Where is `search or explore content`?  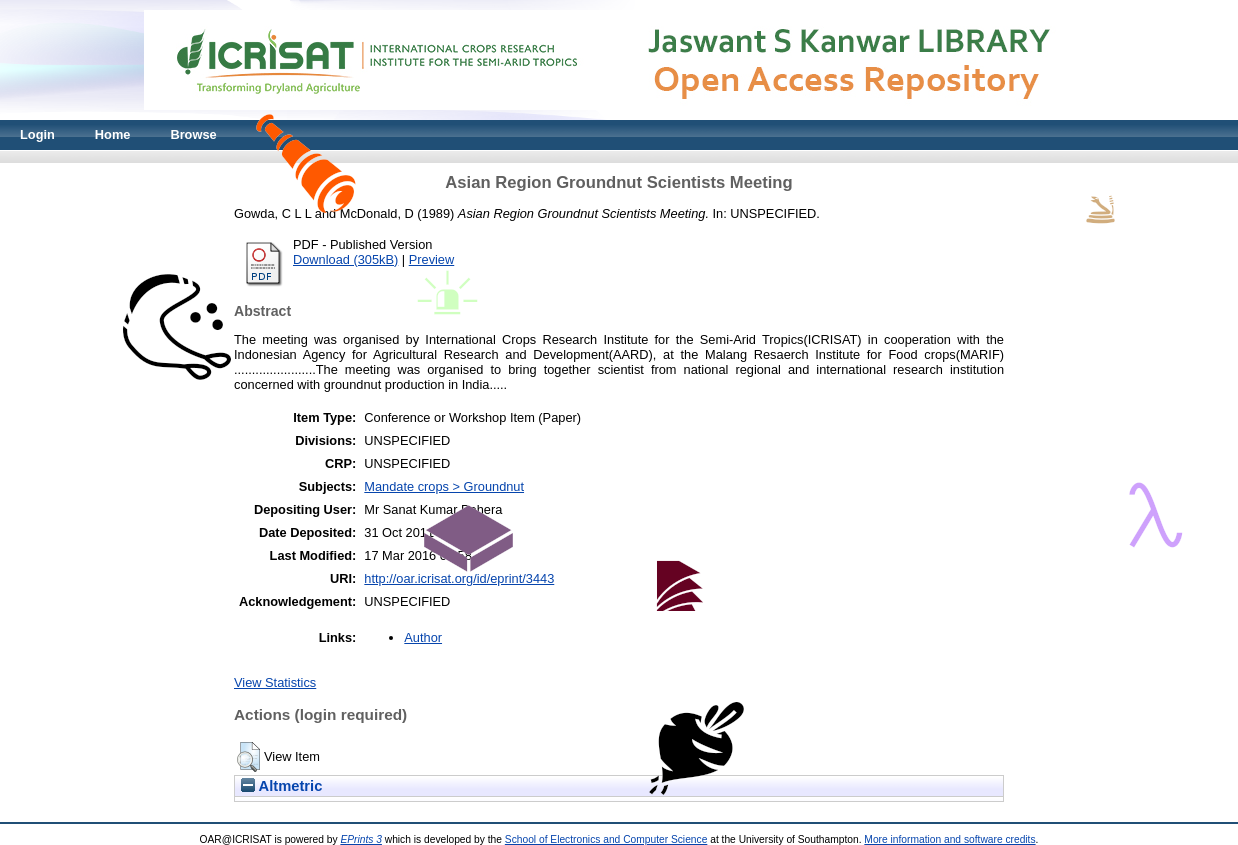
search or explore content is located at coordinates (305, 163).